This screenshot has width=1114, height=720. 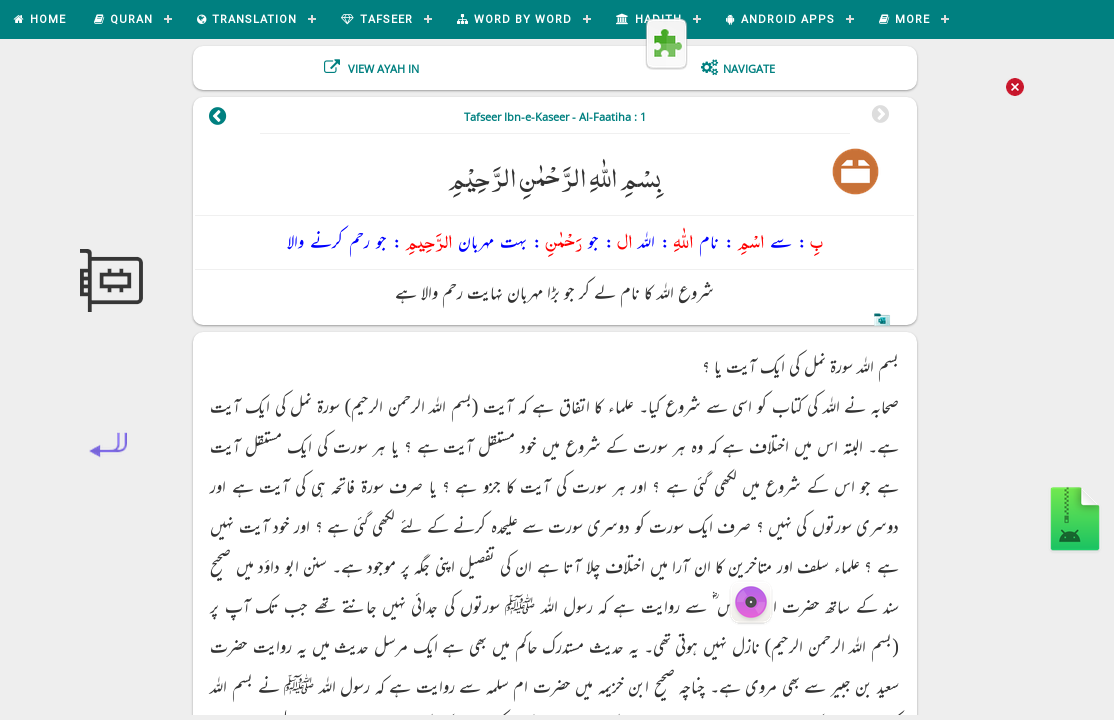 What do you see at coordinates (1075, 520) in the screenshot?
I see `an android application package file` at bounding box center [1075, 520].